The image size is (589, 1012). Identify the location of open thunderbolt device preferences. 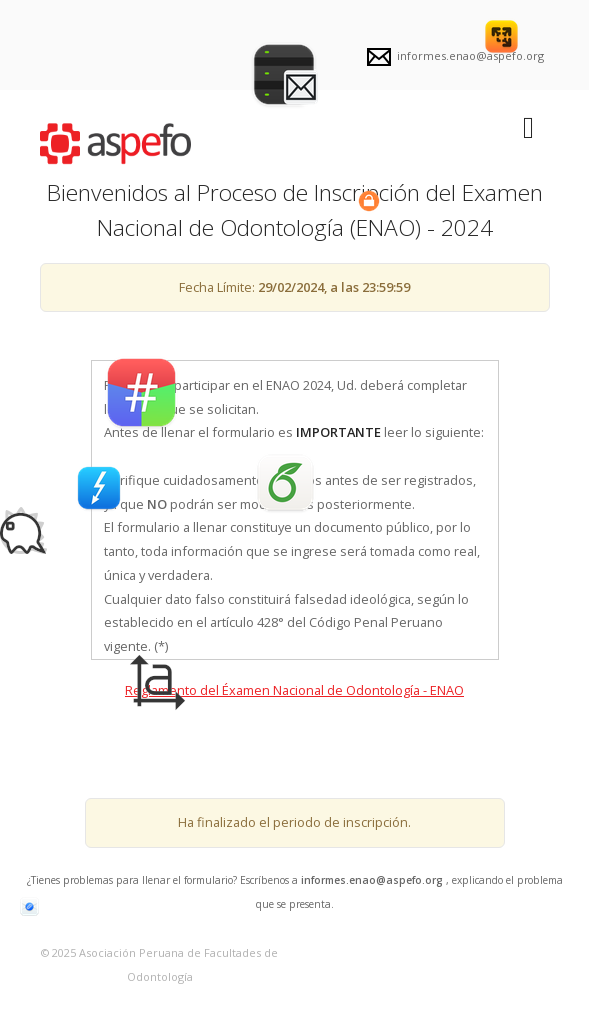
(99, 488).